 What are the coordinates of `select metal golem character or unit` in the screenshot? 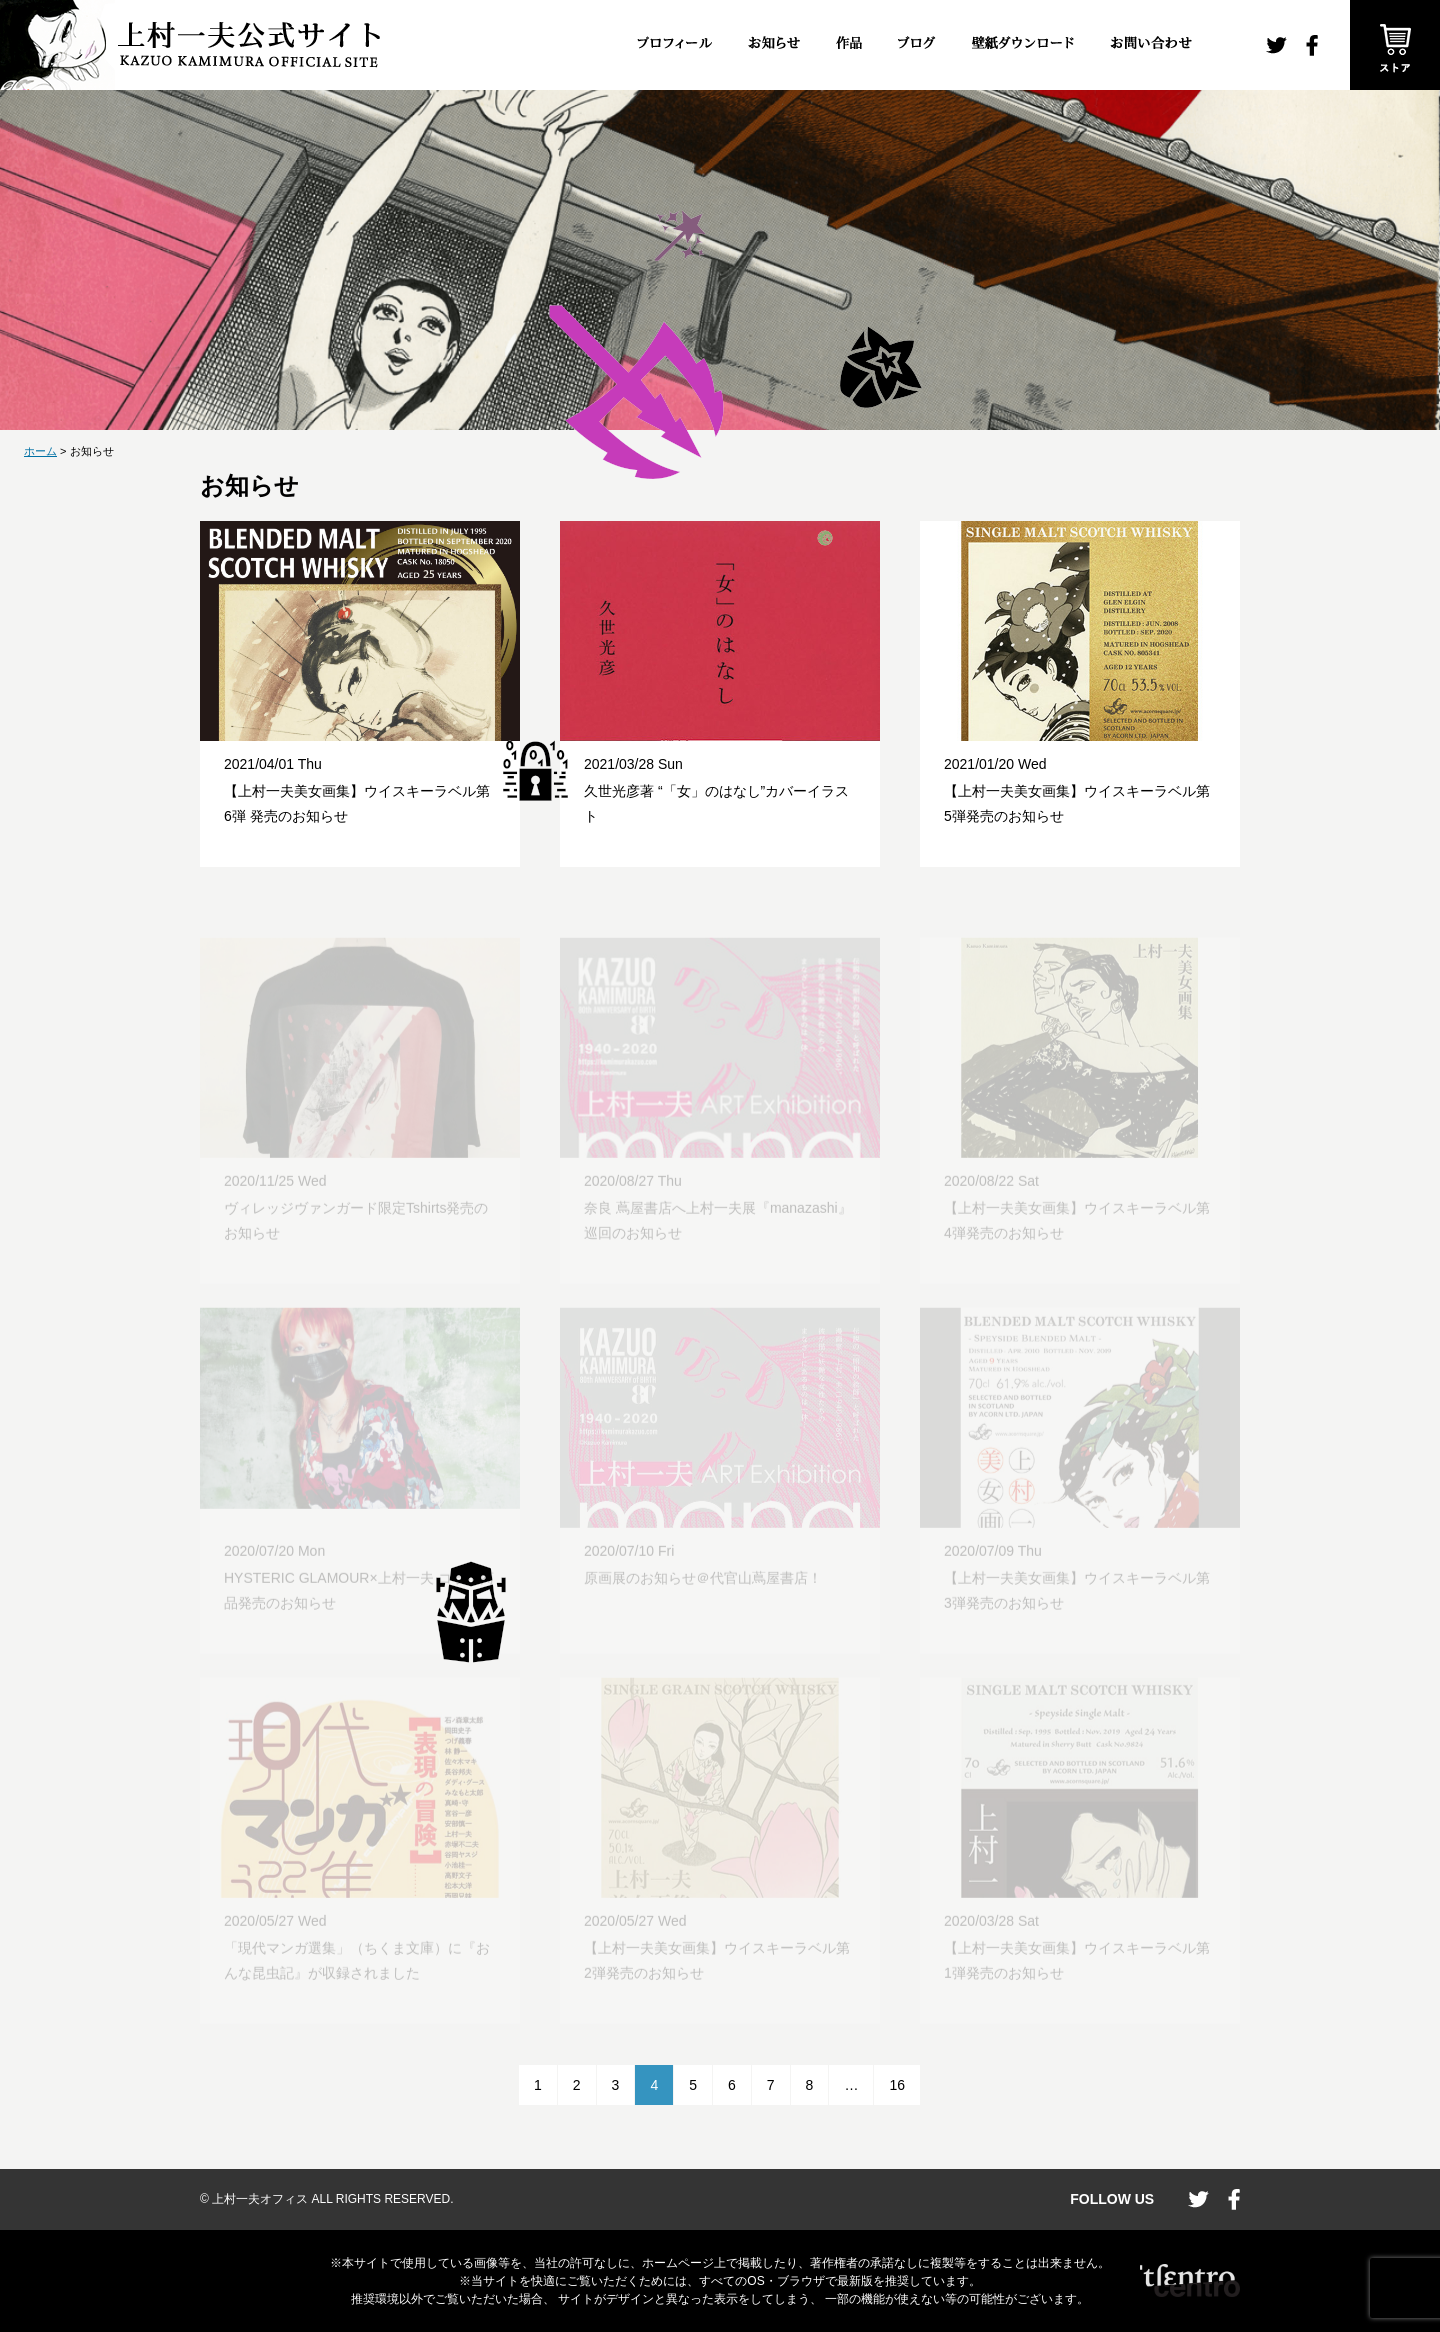 It's located at (471, 1612).